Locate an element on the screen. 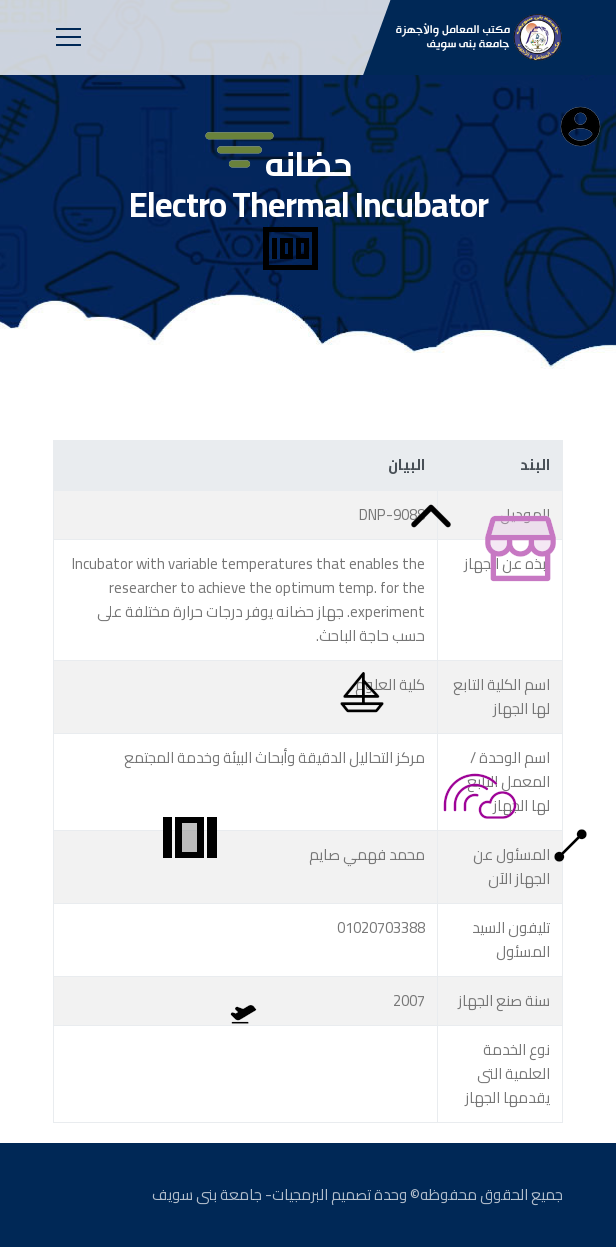 This screenshot has width=616, height=1247. view weather conditions is located at coordinates (480, 795).